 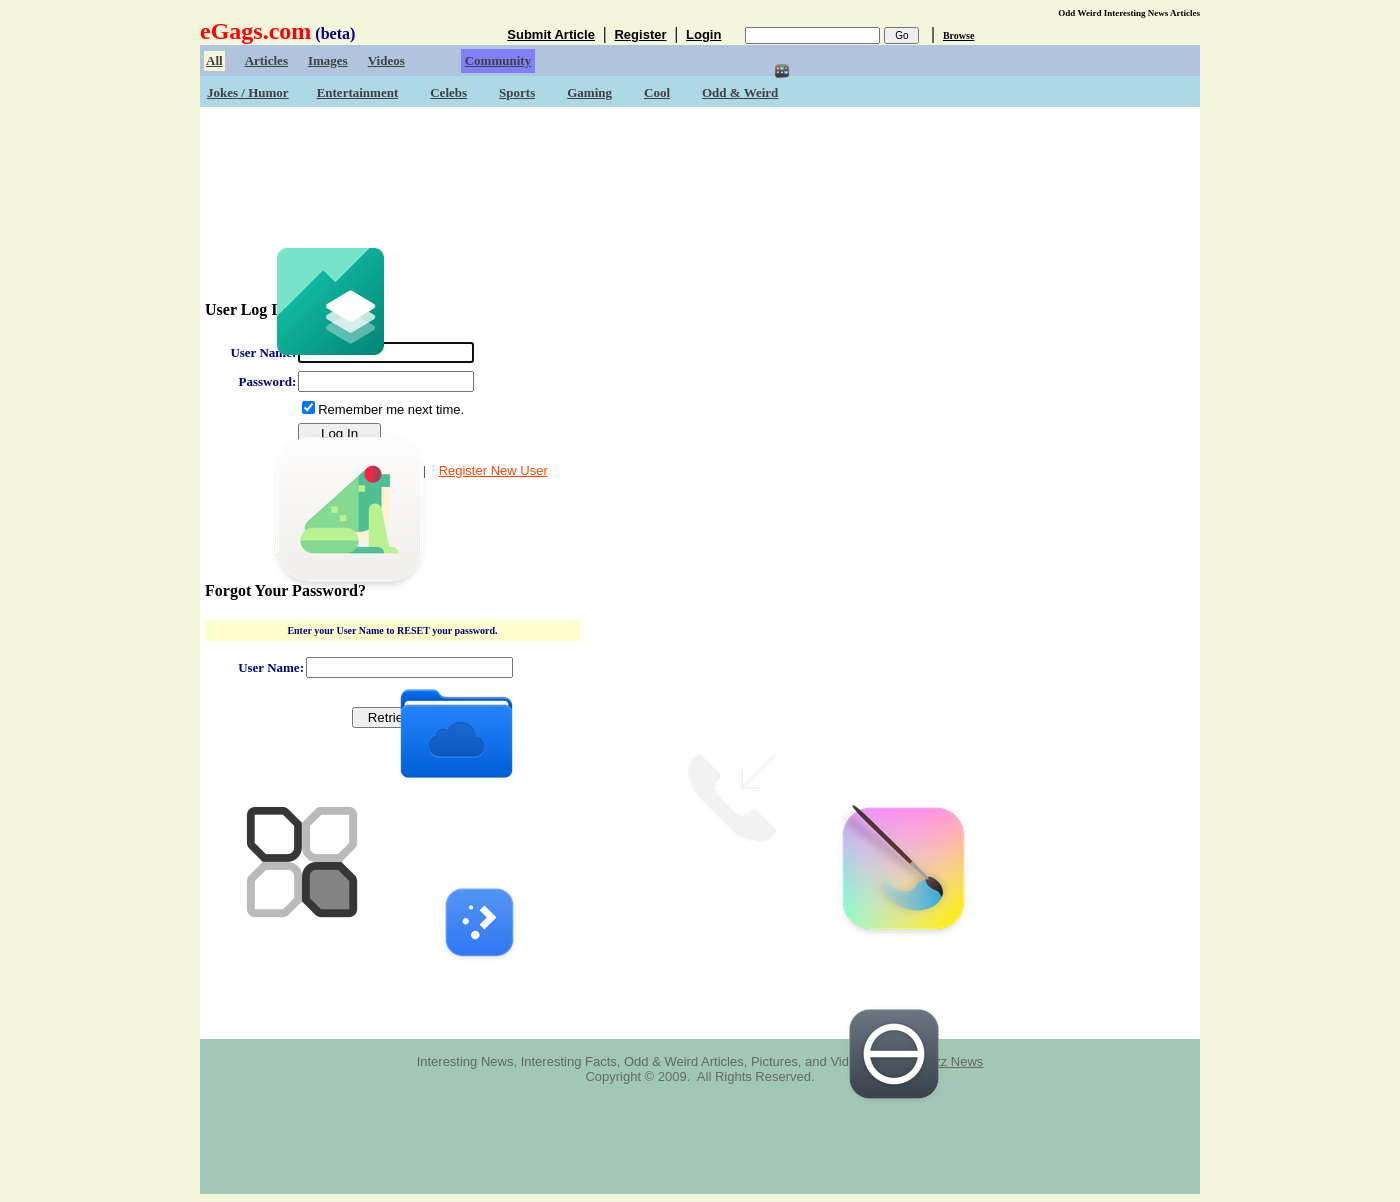 What do you see at coordinates (302, 862) in the screenshot?
I see `connect or manage exchange account integration` at bounding box center [302, 862].